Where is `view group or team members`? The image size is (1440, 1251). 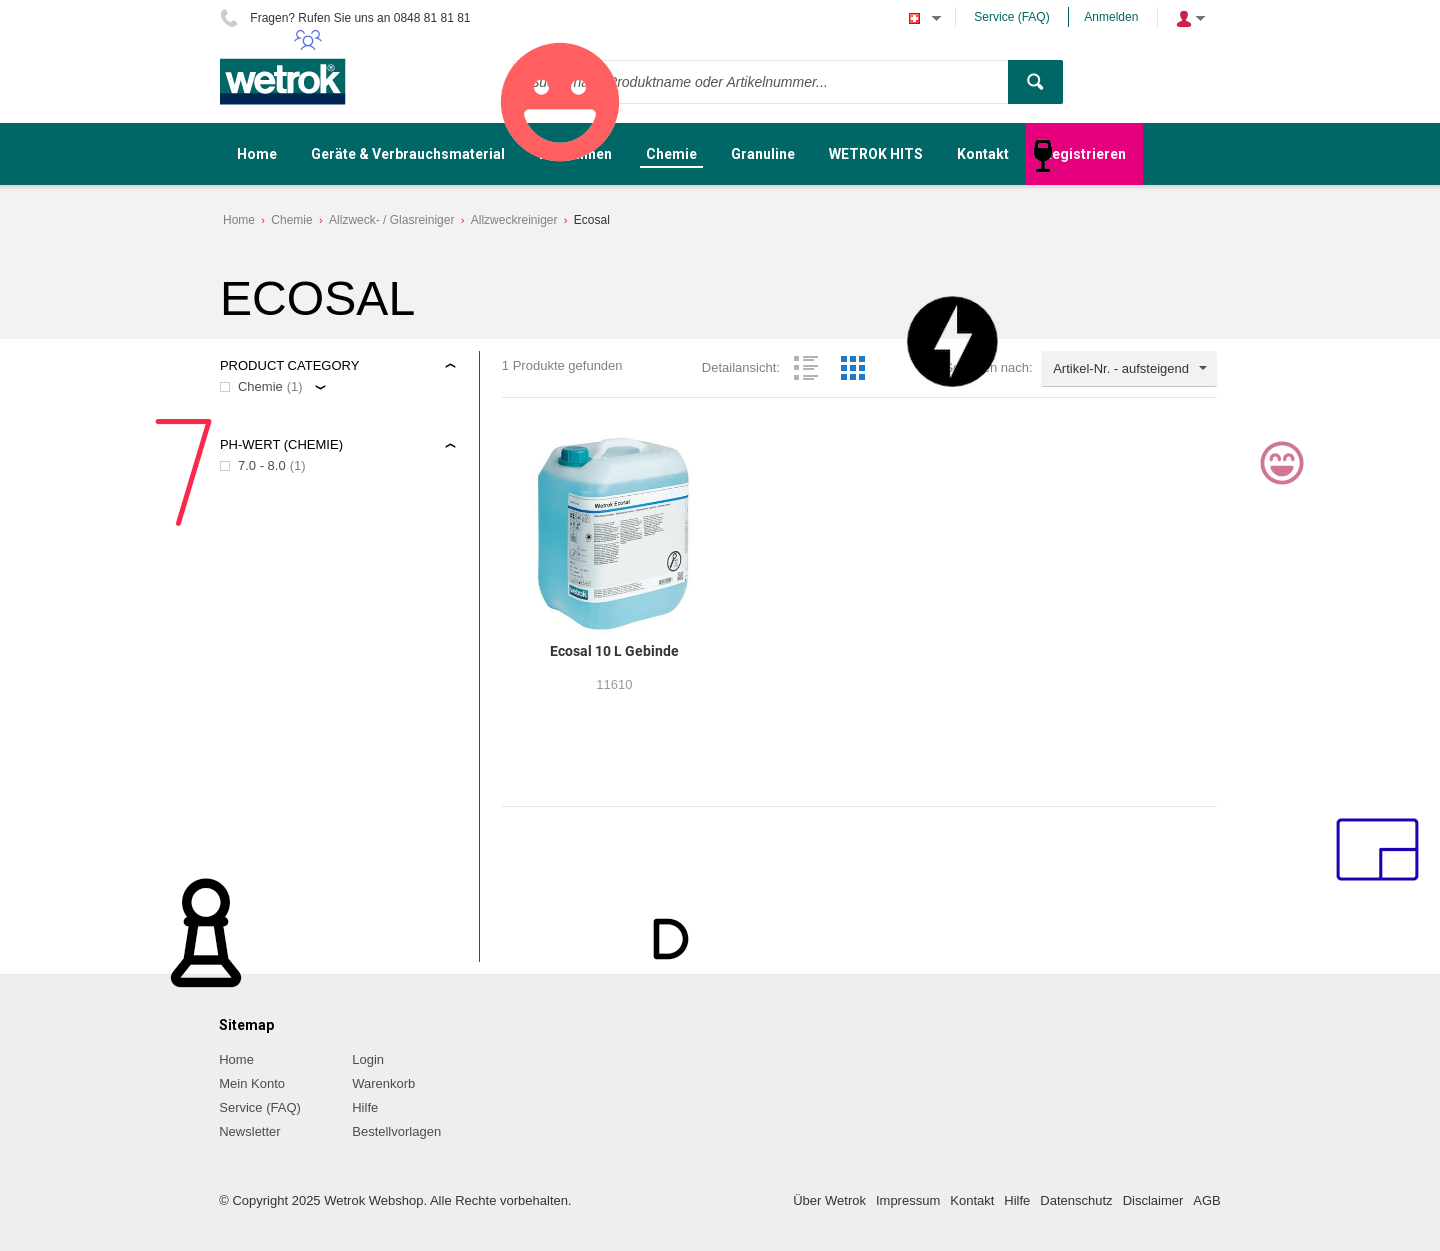
view group or team members is located at coordinates (308, 39).